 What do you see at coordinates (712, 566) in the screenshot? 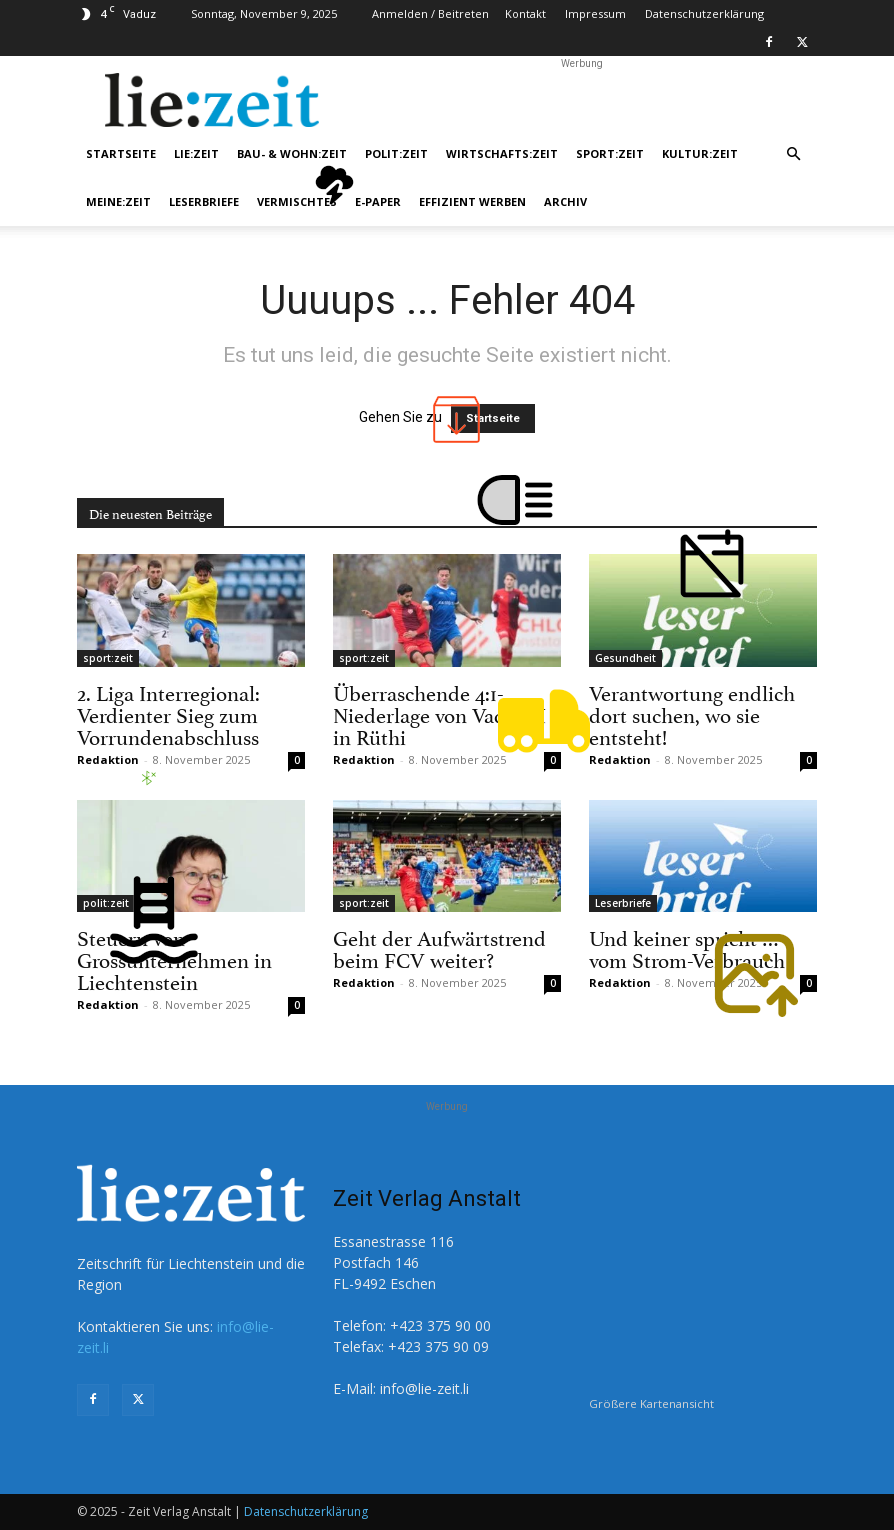
I see `calendar feature disabled or unavailable` at bounding box center [712, 566].